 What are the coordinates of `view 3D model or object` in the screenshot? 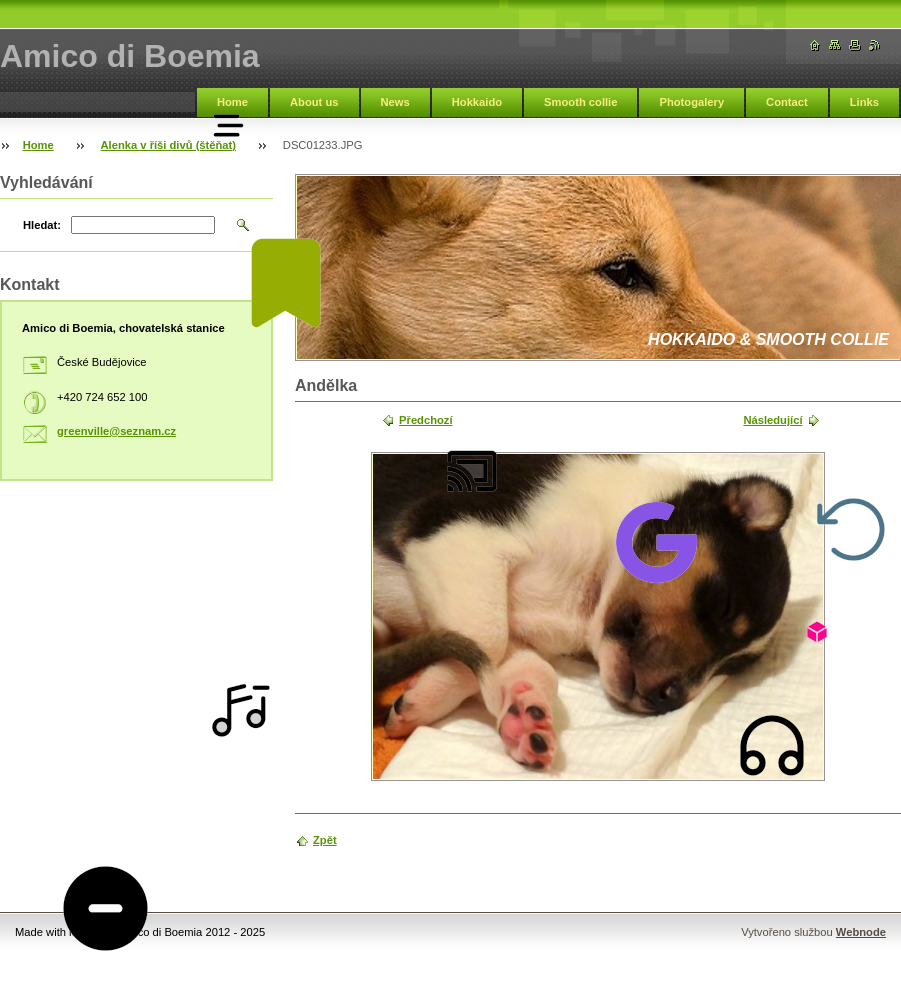 It's located at (817, 632).